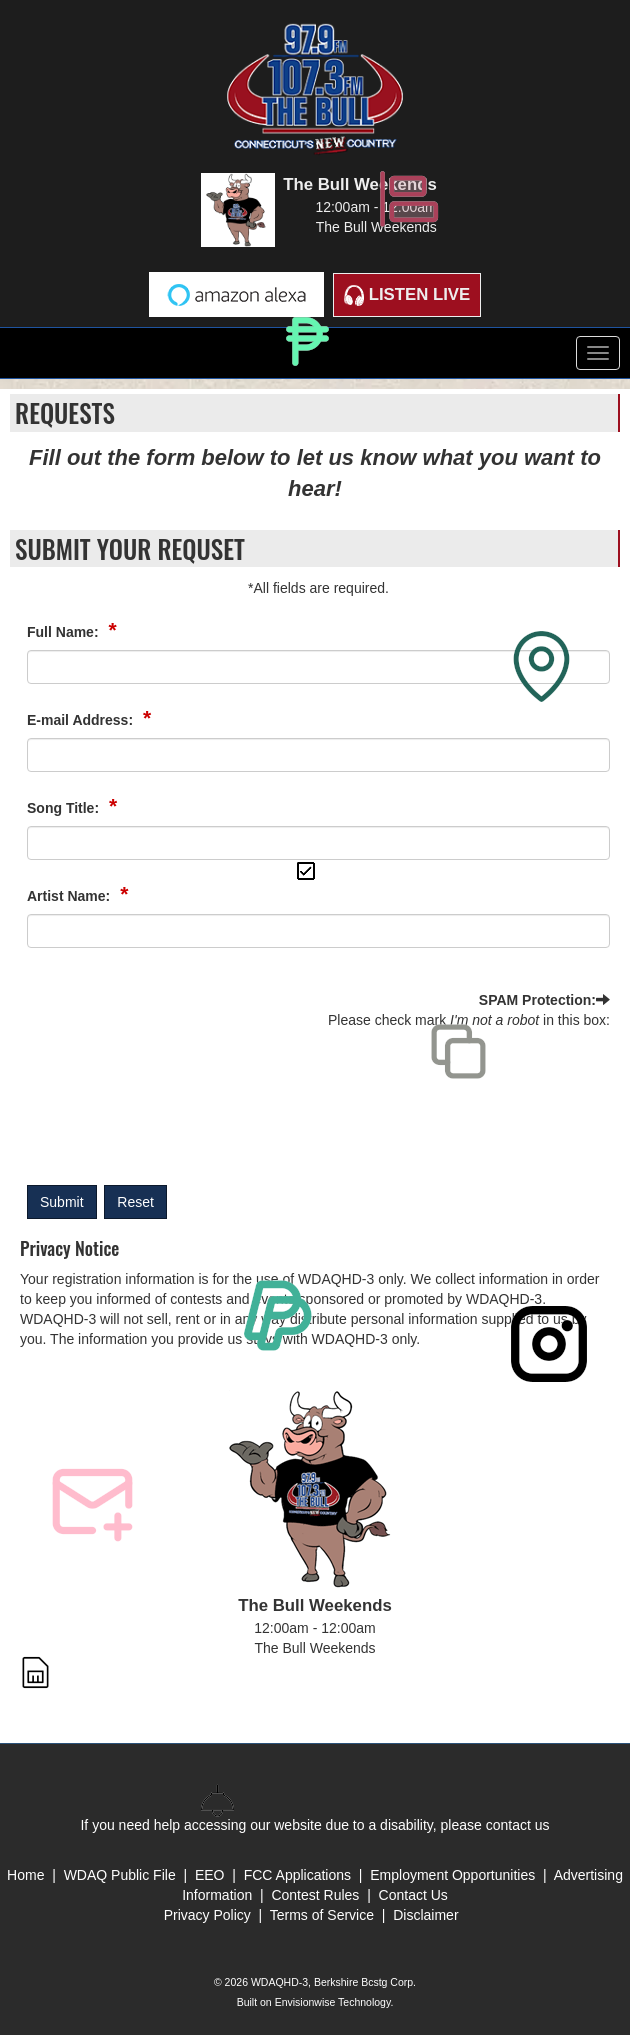 The height and width of the screenshot is (2035, 630). I want to click on open Instagram app, so click(549, 1344).